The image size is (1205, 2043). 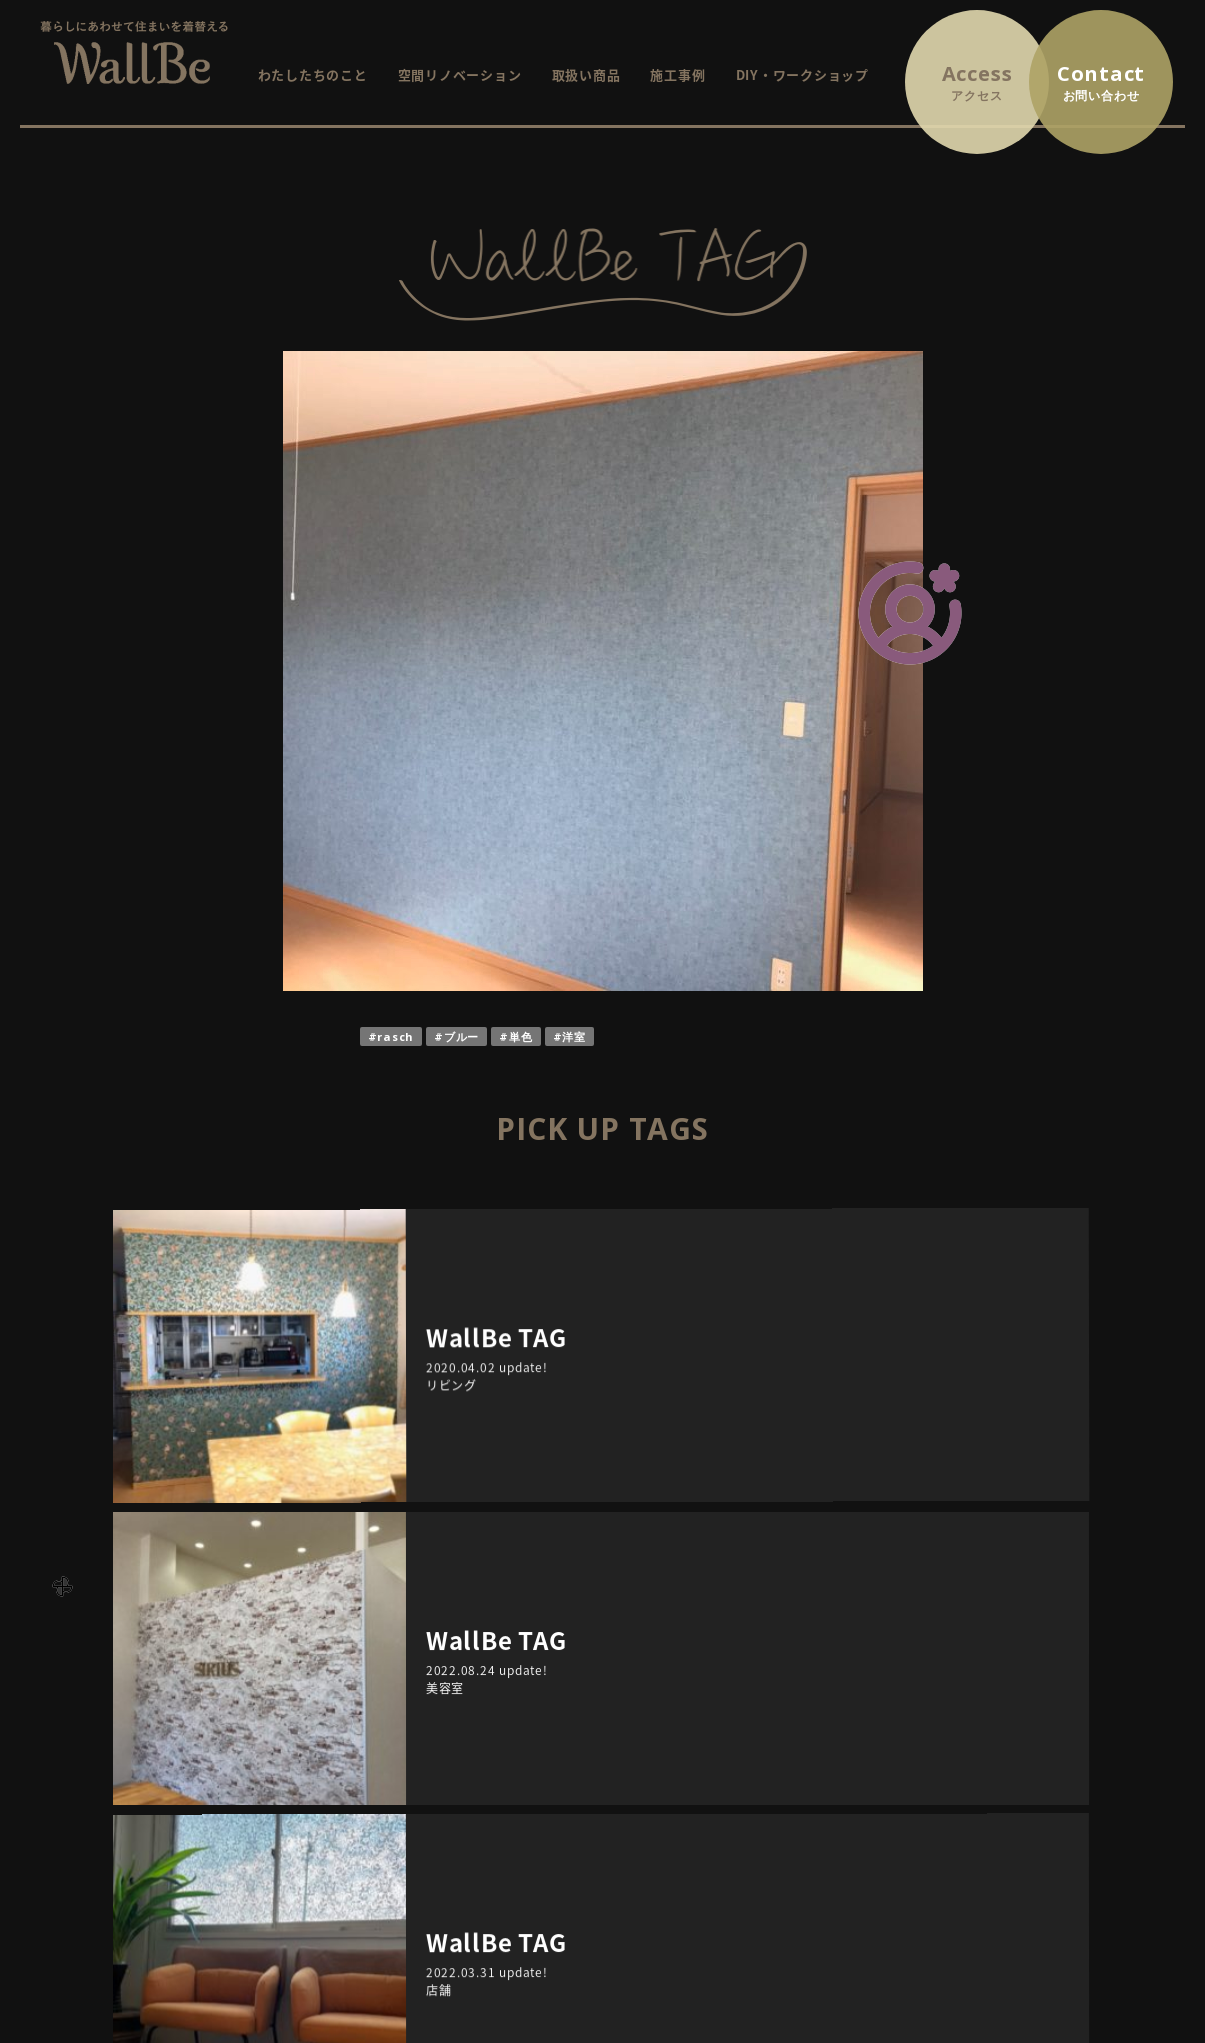 What do you see at coordinates (62, 1586) in the screenshot?
I see `open google photos` at bounding box center [62, 1586].